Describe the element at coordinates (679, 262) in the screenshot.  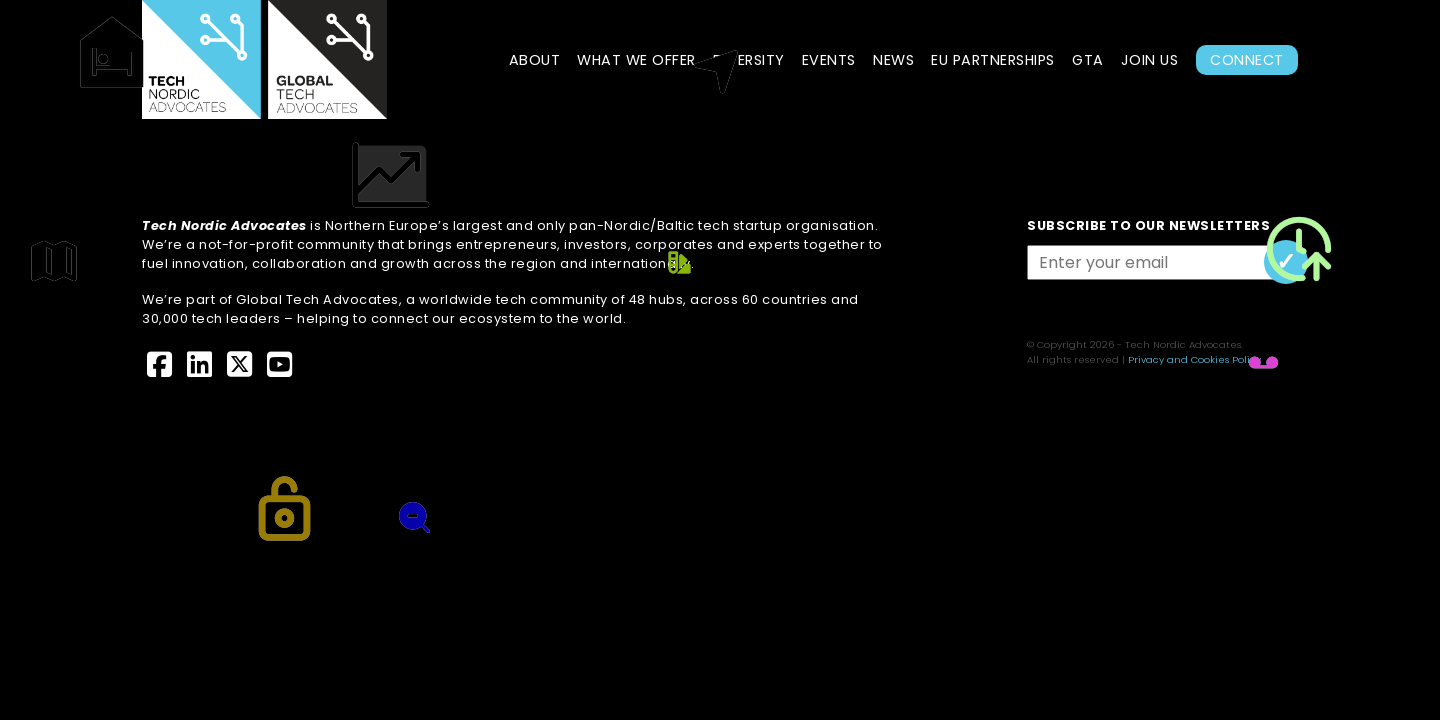
I see `access color palette or theme settings` at that location.